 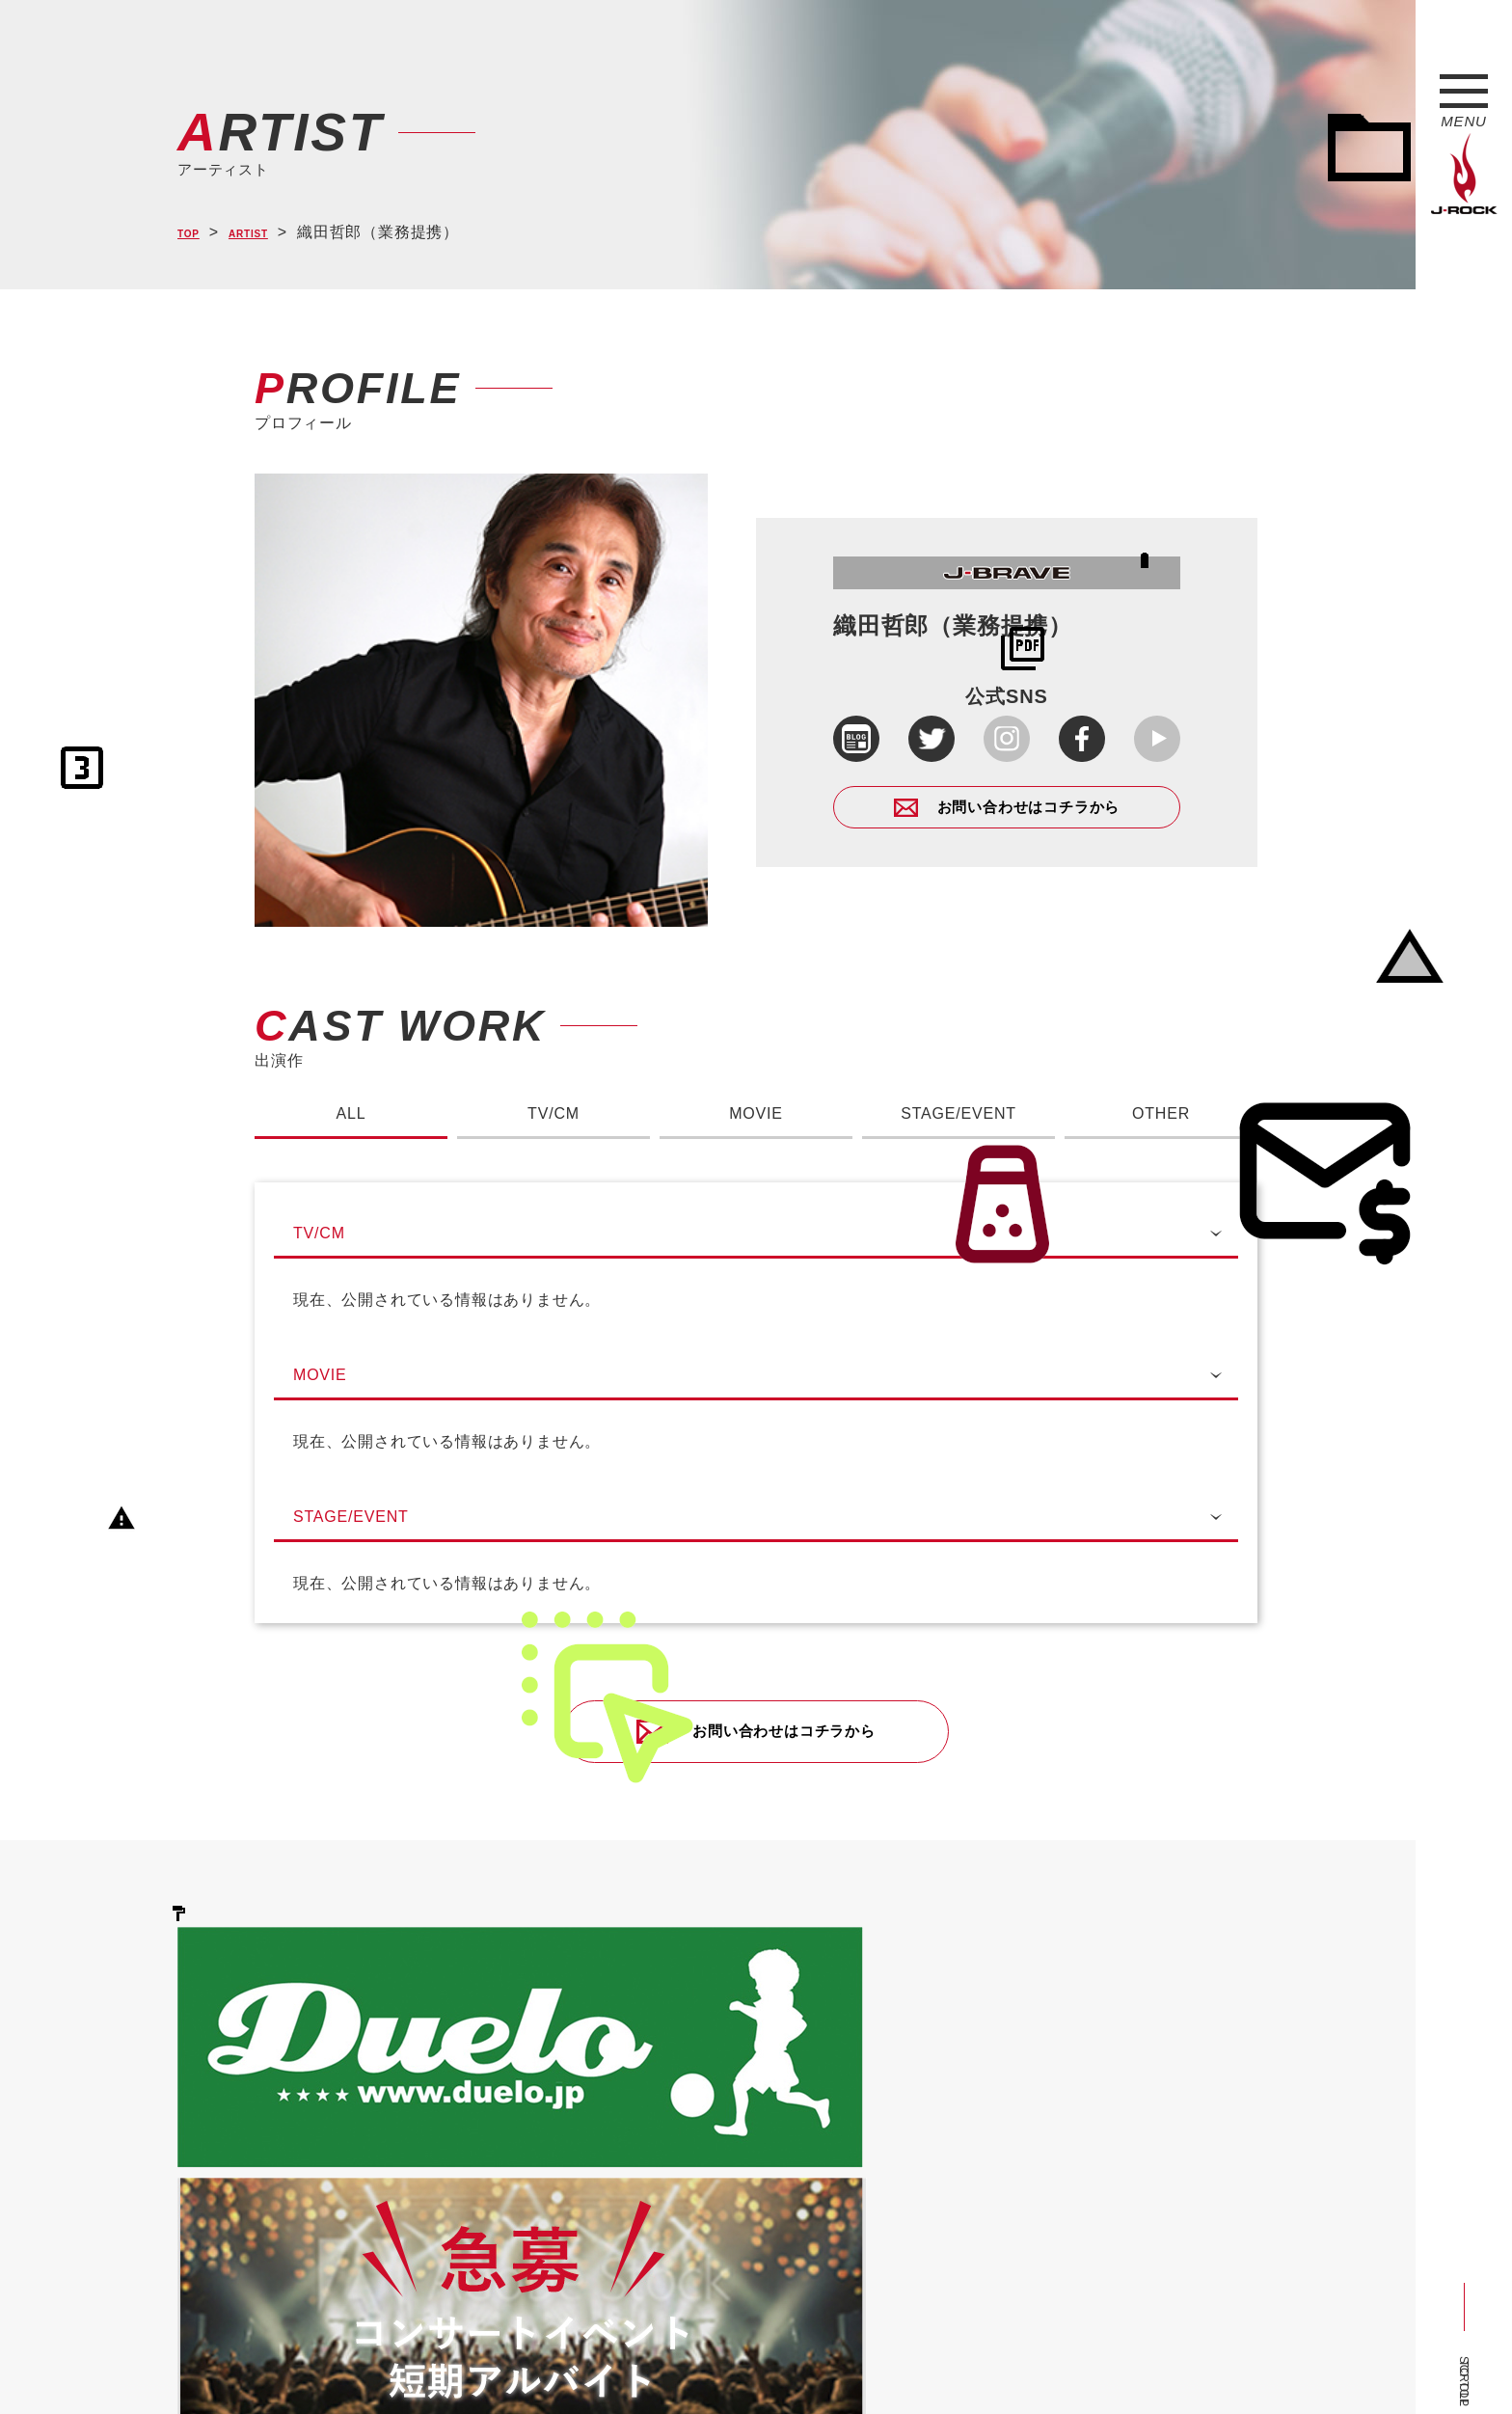 I want to click on view payment or invoice emails, so click(x=1325, y=1171).